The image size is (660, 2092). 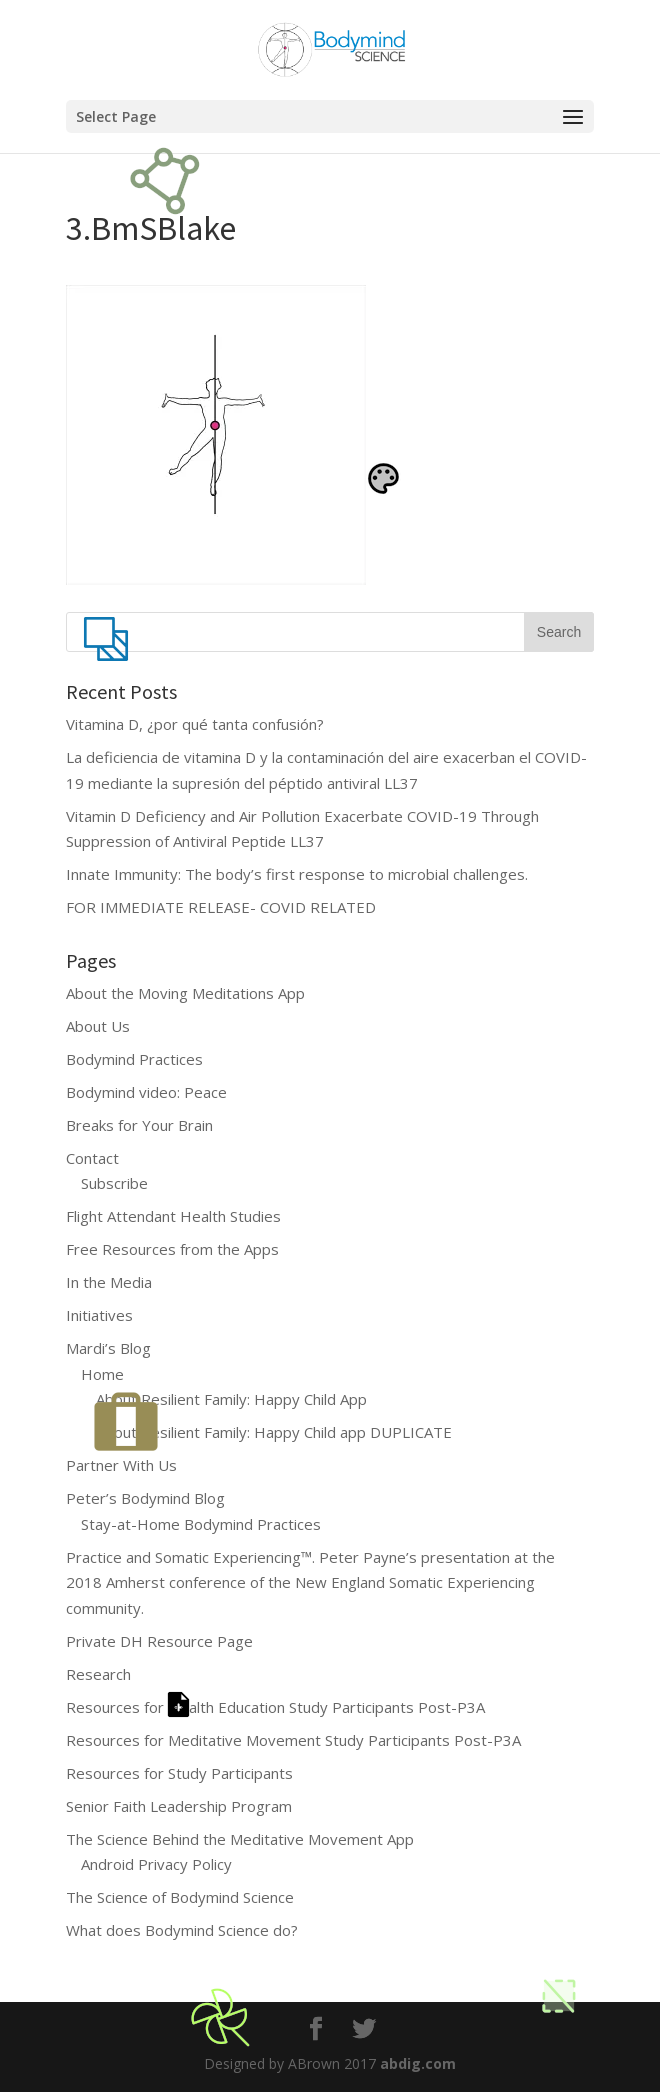 What do you see at coordinates (178, 1704) in the screenshot?
I see `create a new file` at bounding box center [178, 1704].